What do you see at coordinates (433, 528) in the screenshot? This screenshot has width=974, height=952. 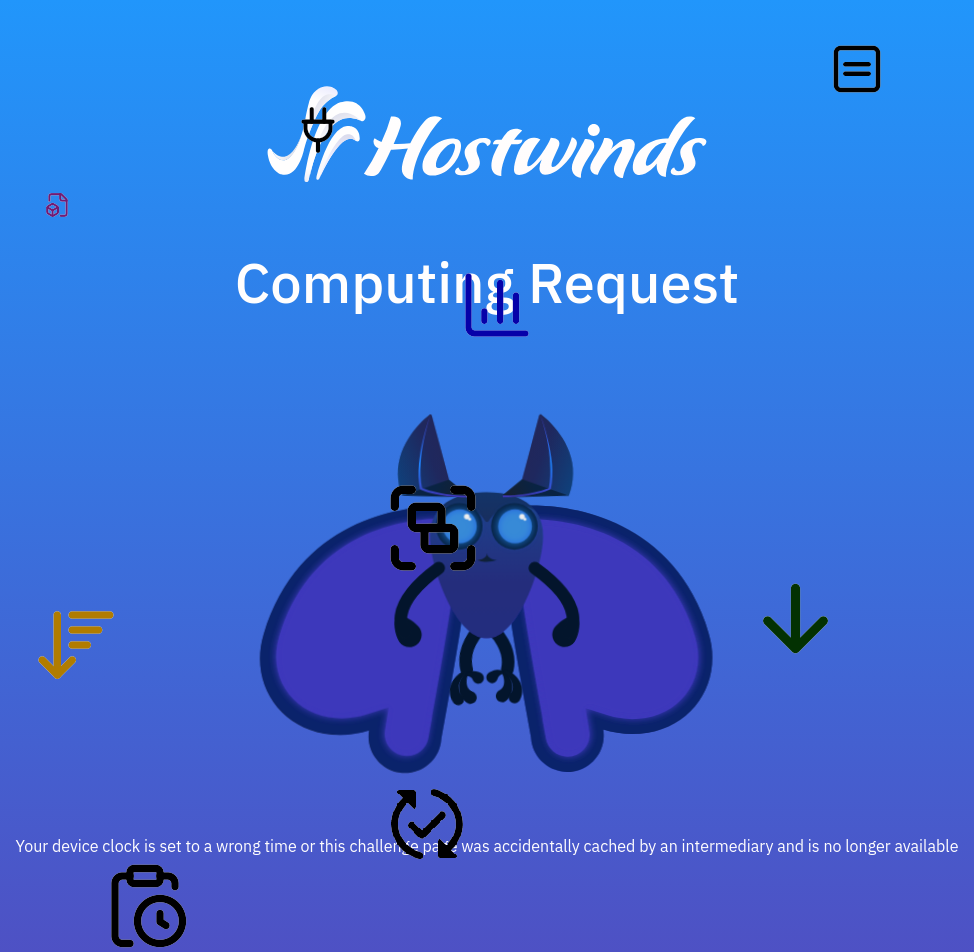 I see `group selected objects together` at bounding box center [433, 528].